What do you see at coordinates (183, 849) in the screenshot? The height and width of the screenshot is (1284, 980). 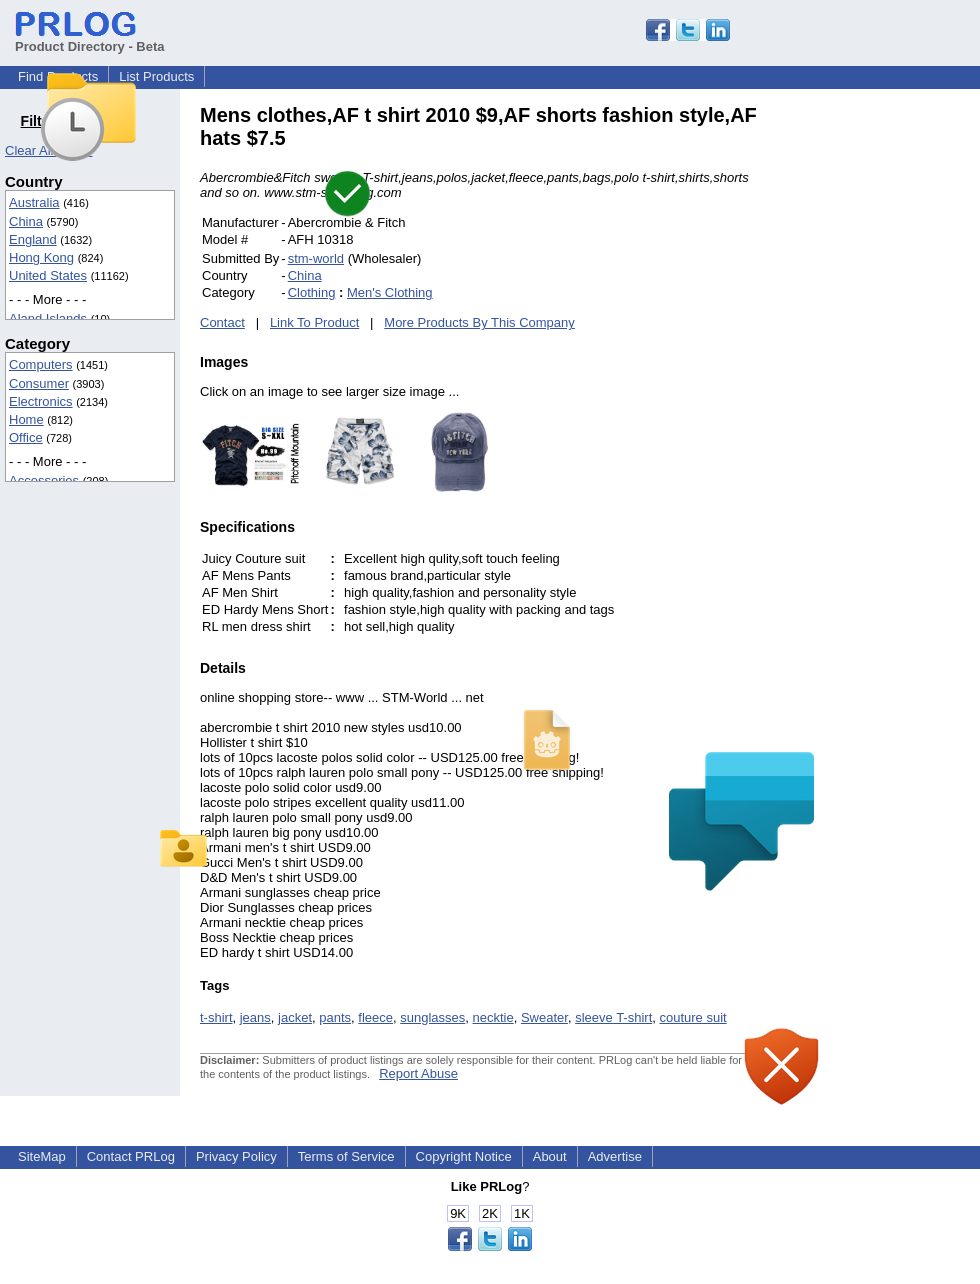 I see `open your personal user folder` at bounding box center [183, 849].